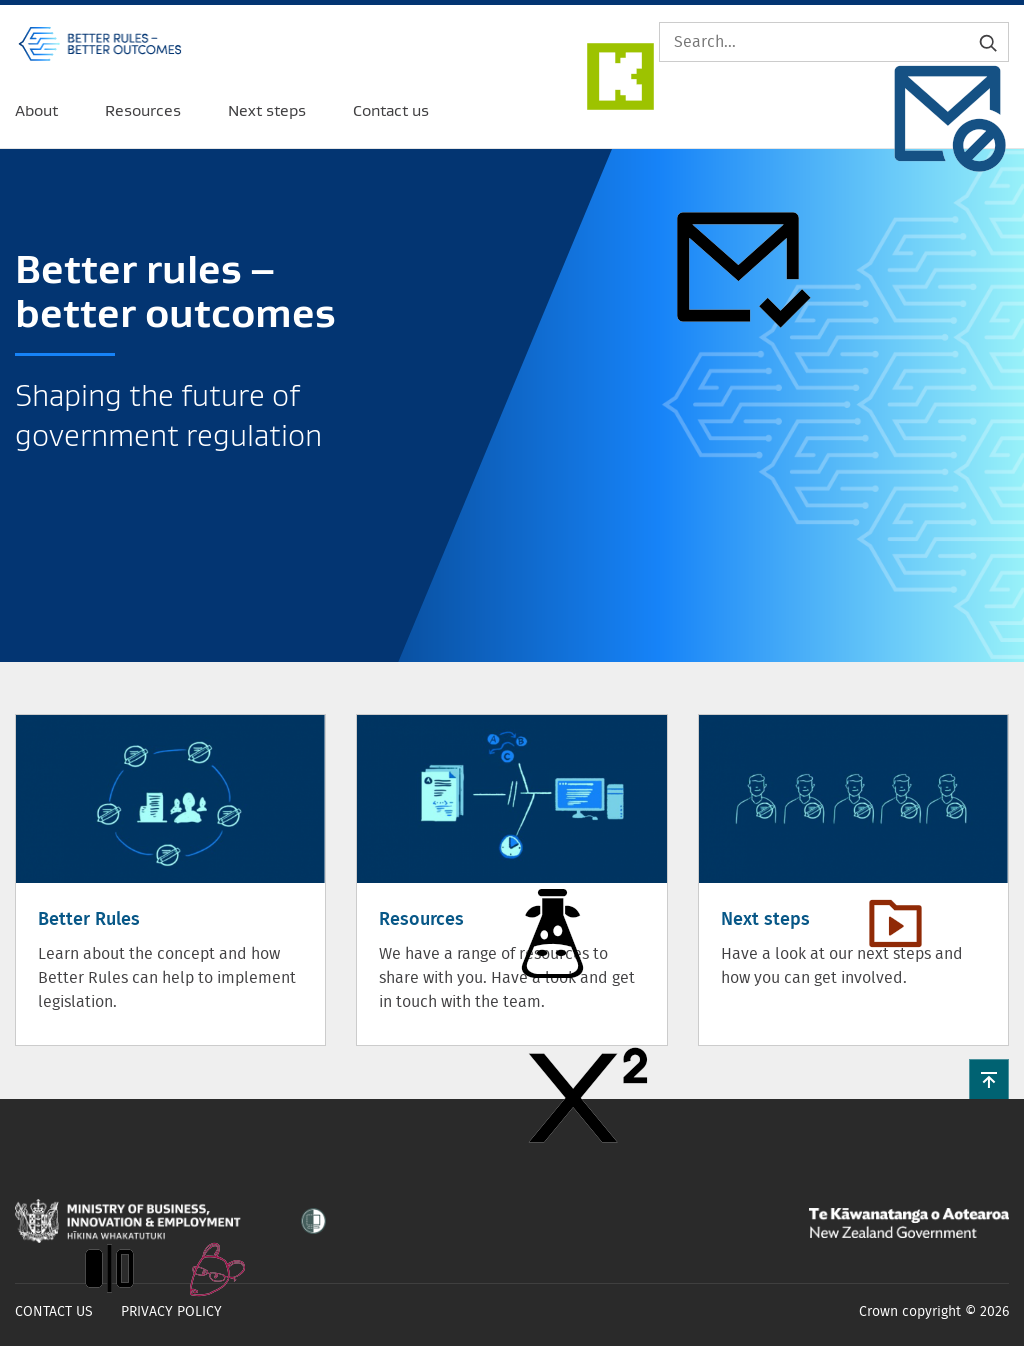 The image size is (1024, 1346). Describe the element at coordinates (738, 267) in the screenshot. I see `email successfully sent or delivered` at that location.